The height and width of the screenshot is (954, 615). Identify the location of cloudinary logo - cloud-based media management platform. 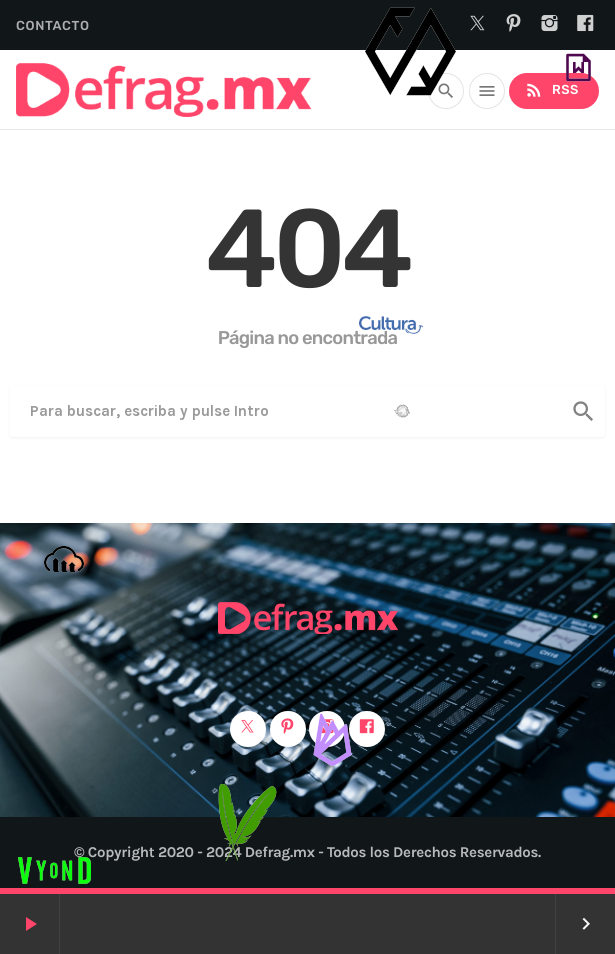
(64, 559).